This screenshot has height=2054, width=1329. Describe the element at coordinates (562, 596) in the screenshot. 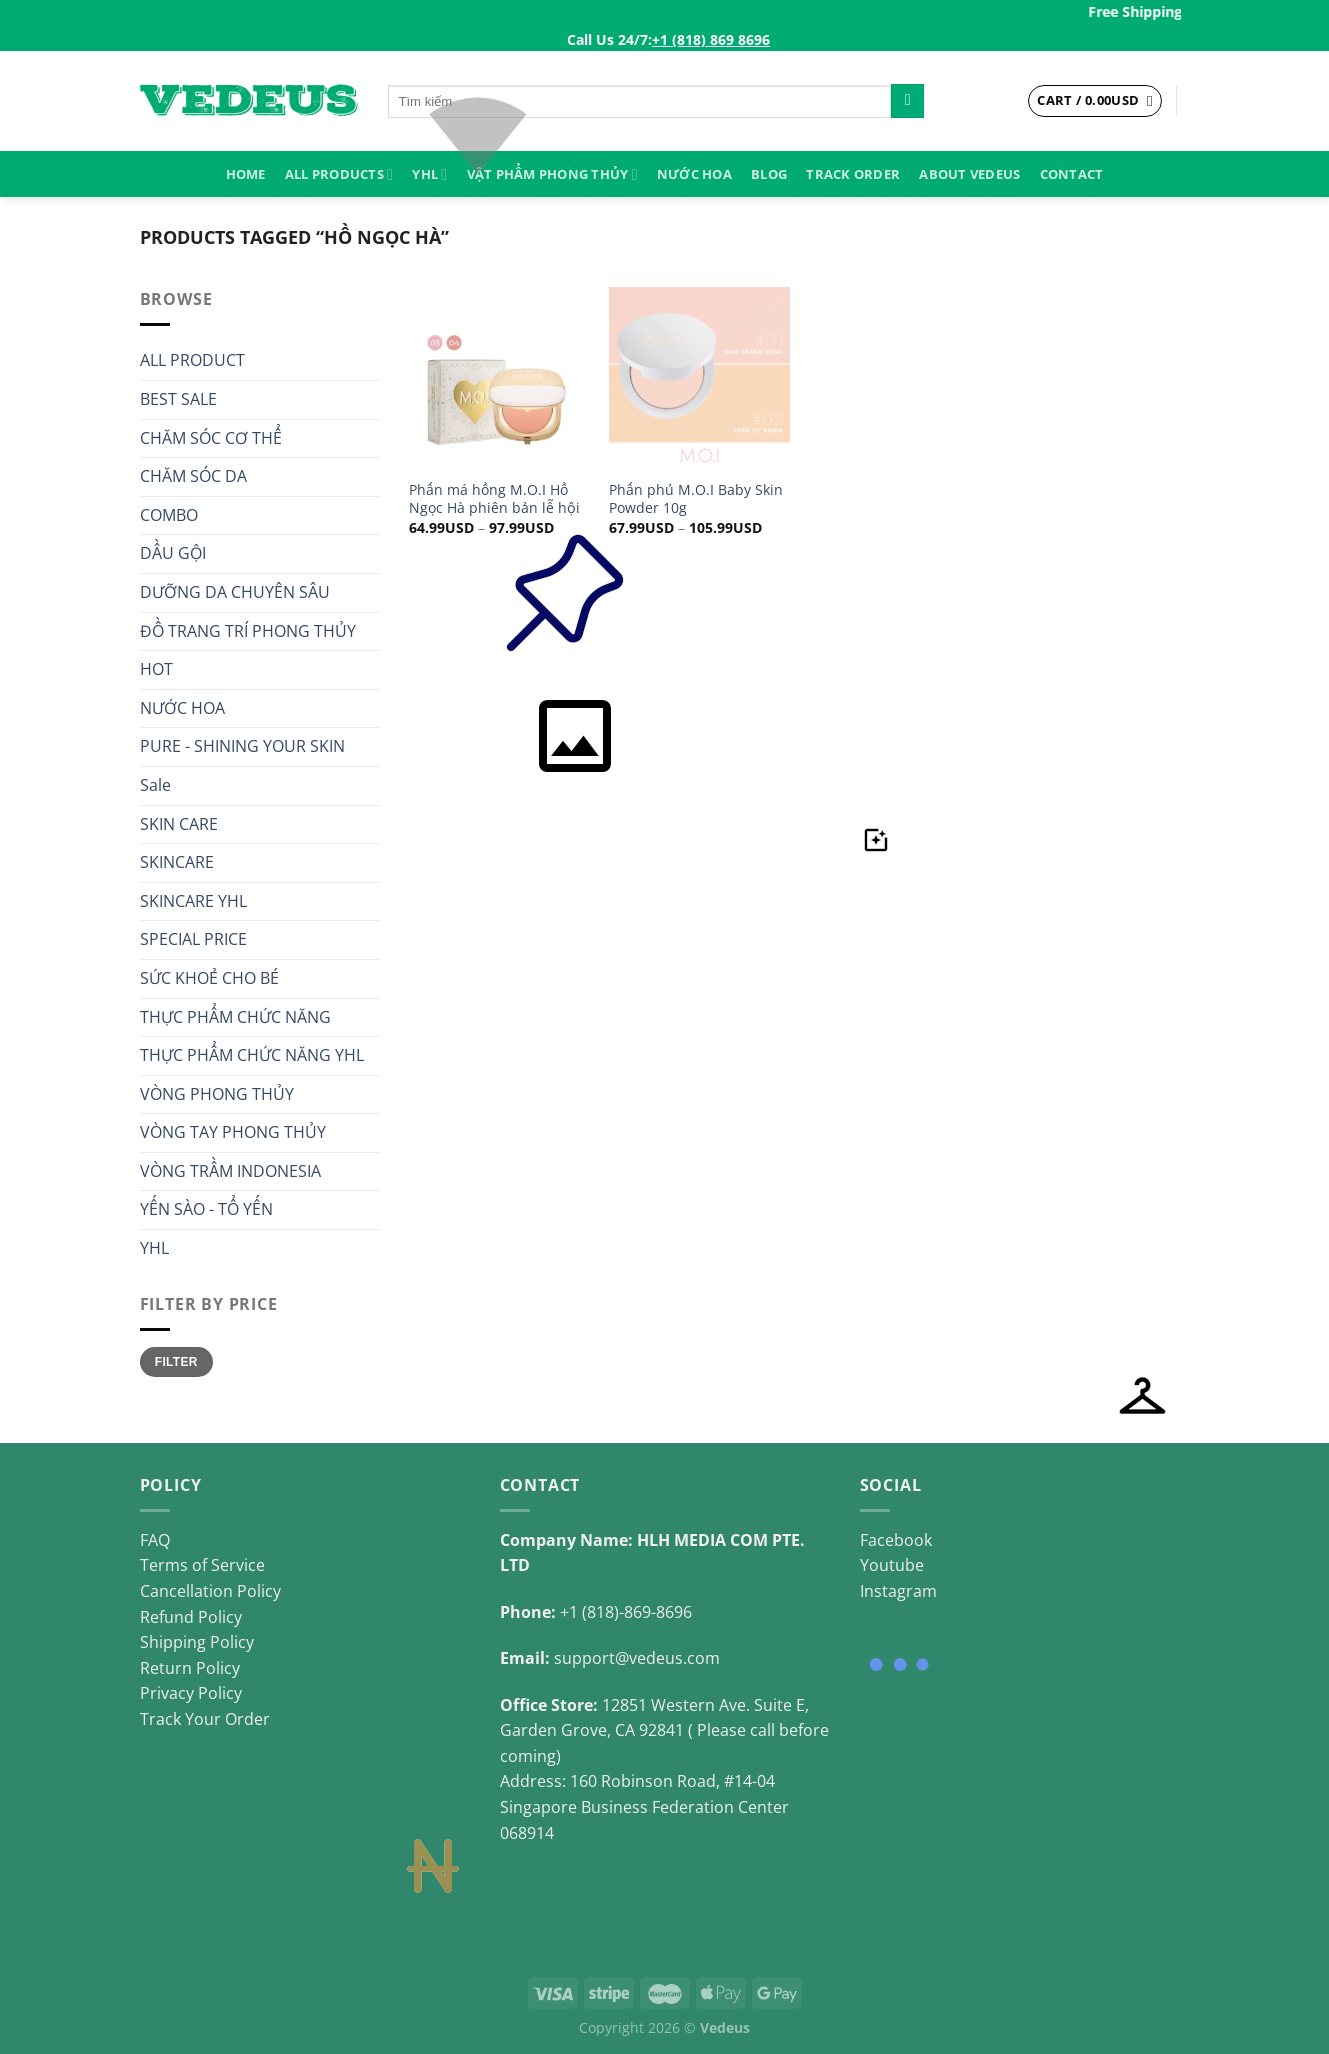

I see `pin an item to keep it visible` at that location.